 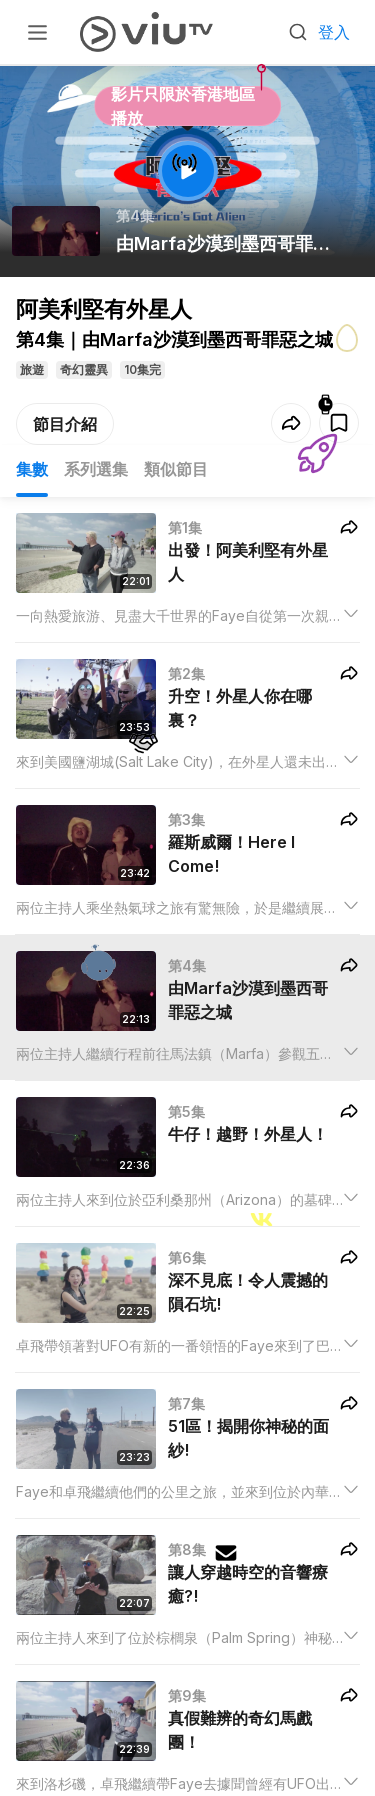 I want to click on ionitron mascot logo for ionic framework, so click(x=98, y=962).